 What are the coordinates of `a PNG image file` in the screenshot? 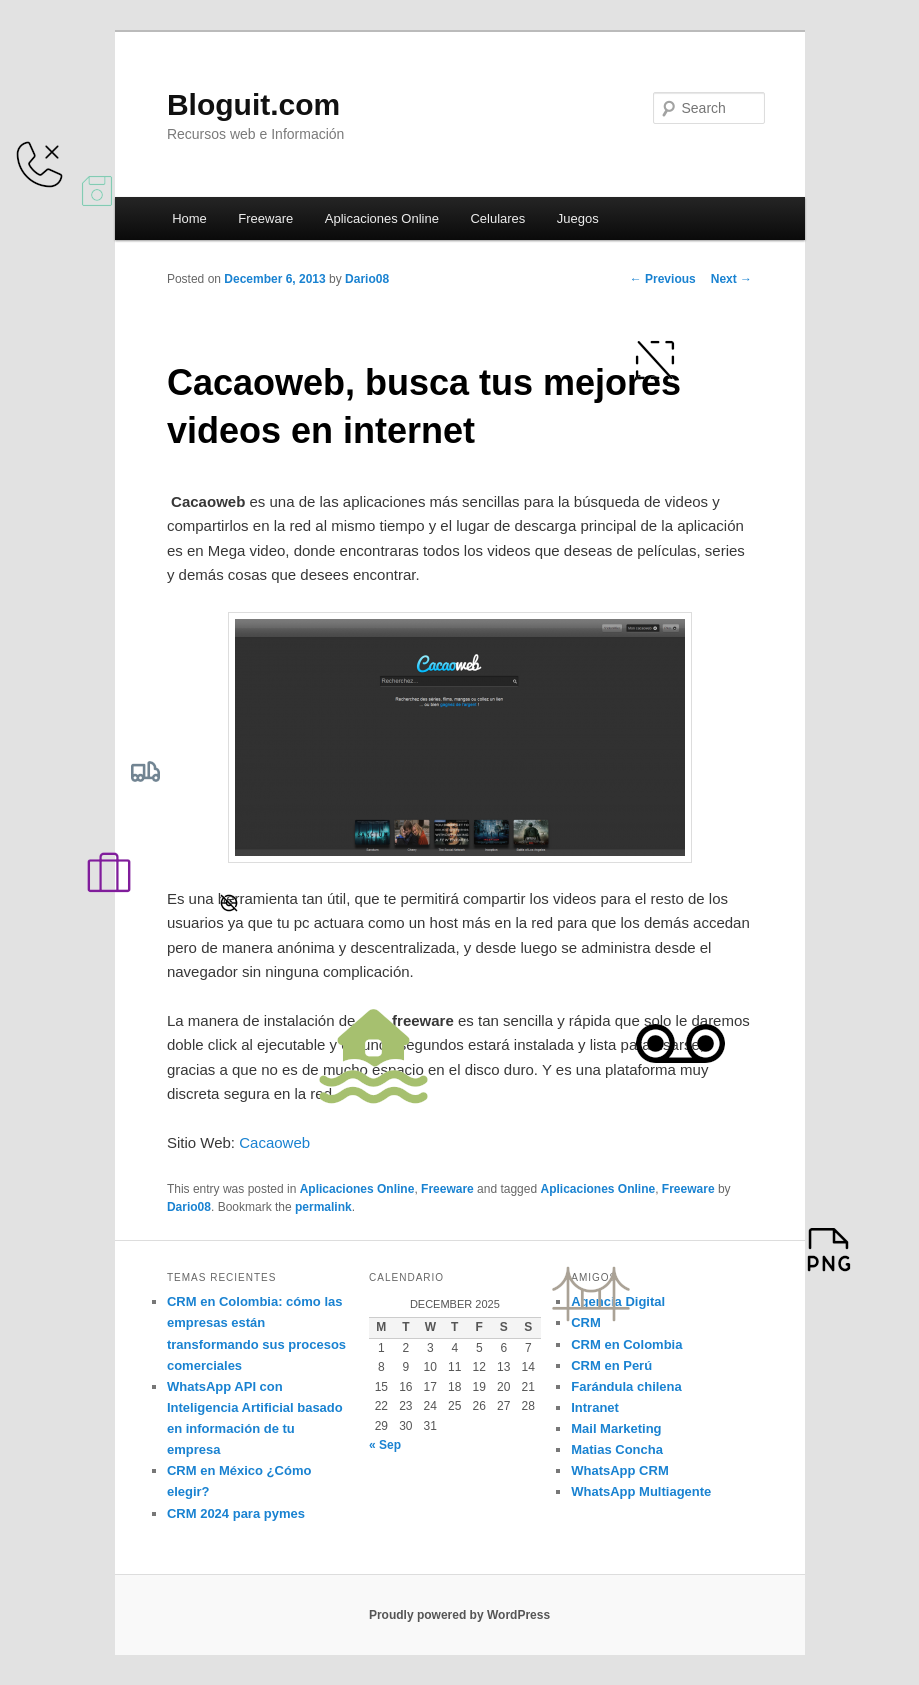 It's located at (828, 1251).